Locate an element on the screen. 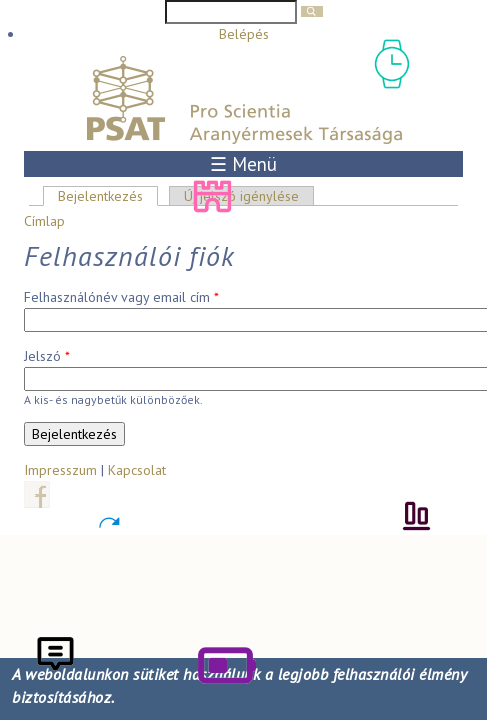  indicates battery at approximately 50% charge is located at coordinates (225, 665).